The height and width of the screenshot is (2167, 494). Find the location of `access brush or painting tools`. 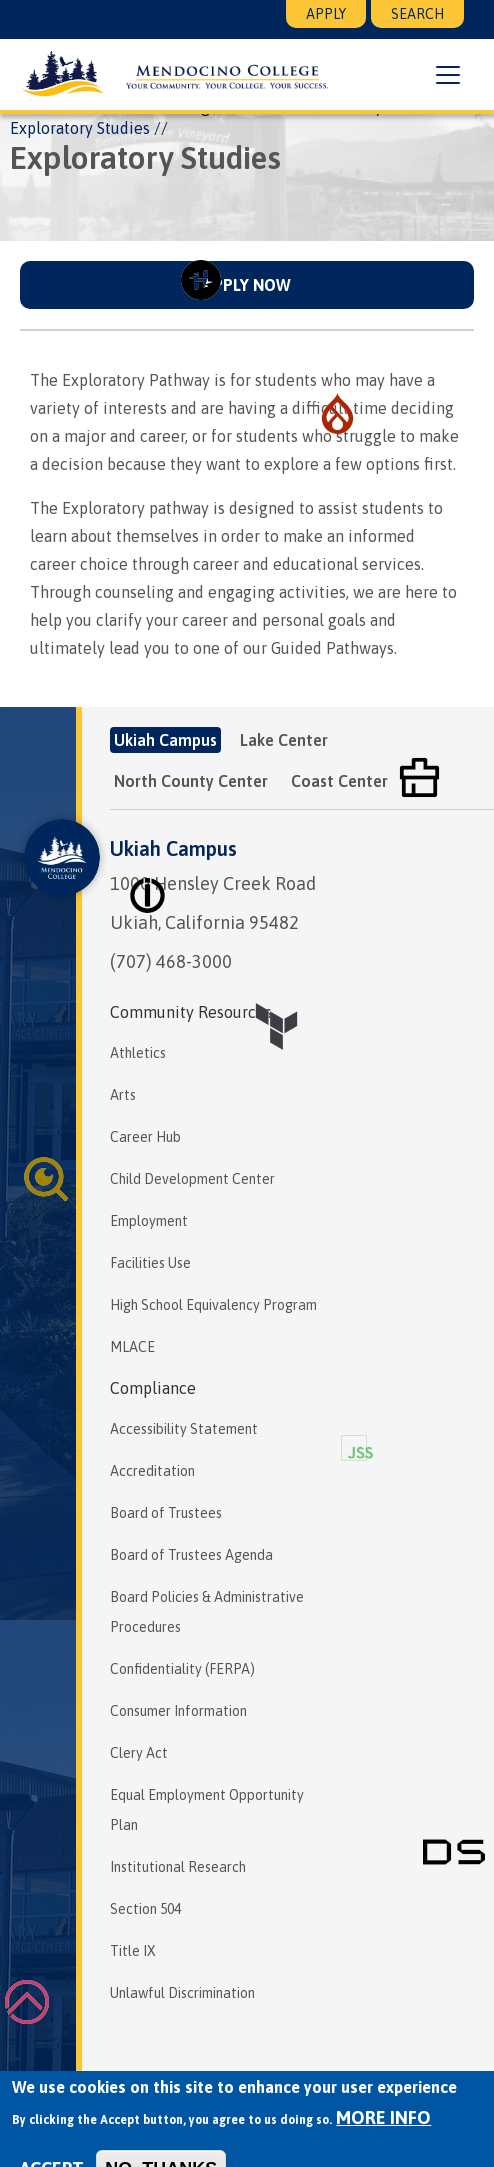

access brush or painting tools is located at coordinates (419, 777).